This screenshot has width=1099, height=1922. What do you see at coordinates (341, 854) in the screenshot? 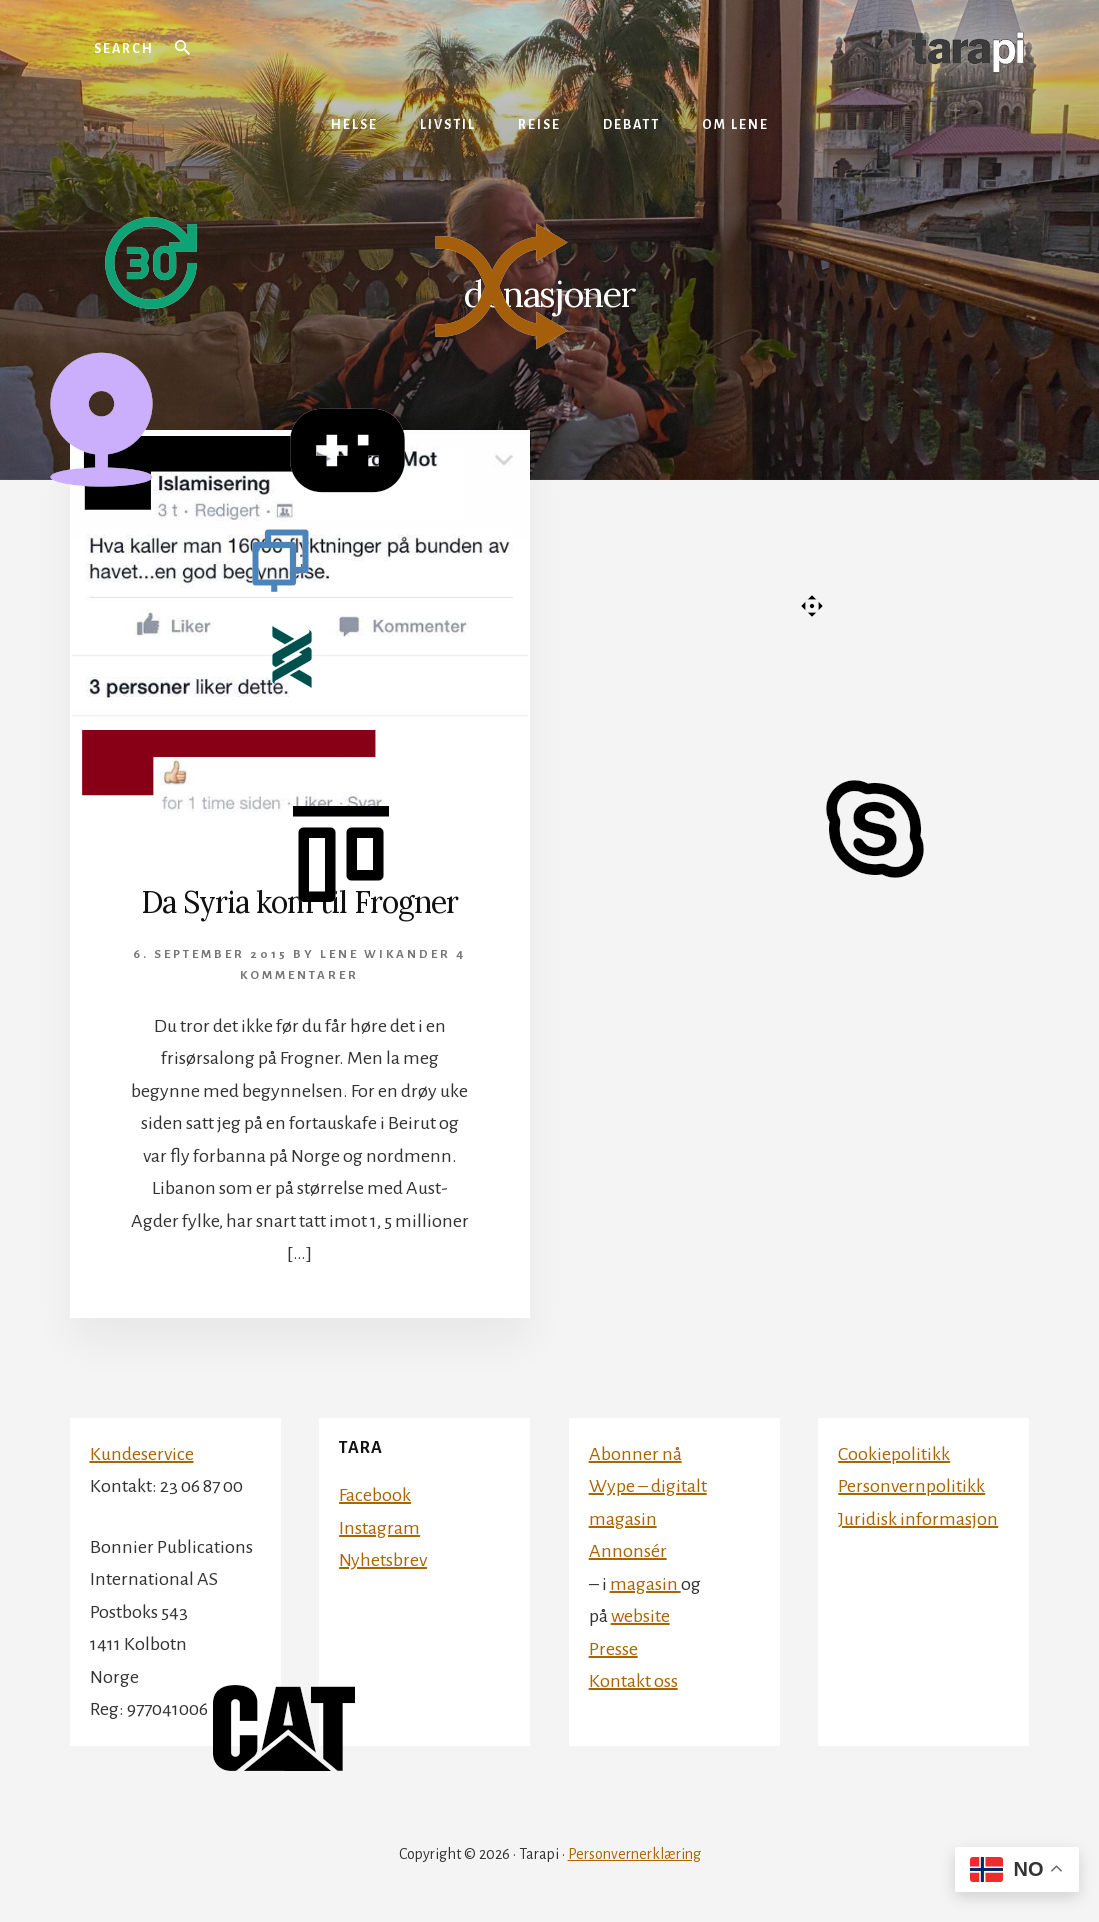
I see `align items to the top edge` at bounding box center [341, 854].